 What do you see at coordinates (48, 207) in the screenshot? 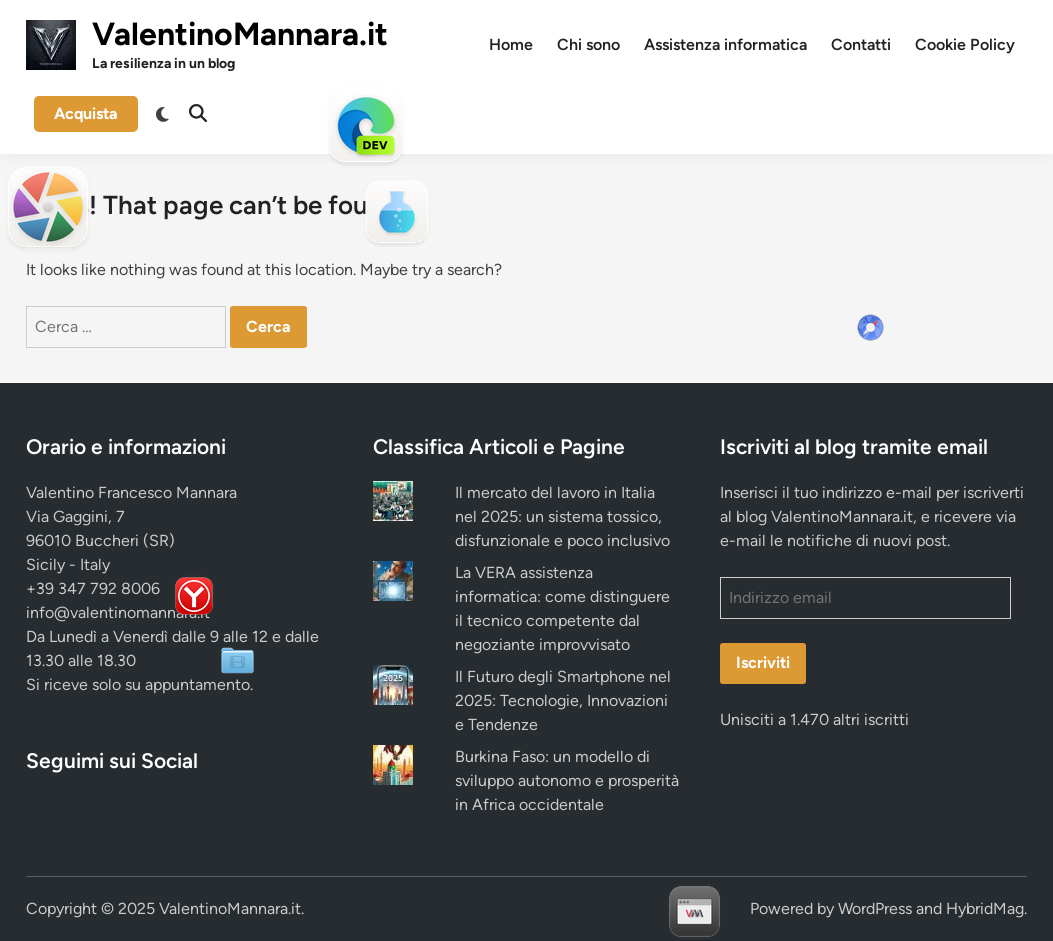
I see `open darktable photo editing application` at bounding box center [48, 207].